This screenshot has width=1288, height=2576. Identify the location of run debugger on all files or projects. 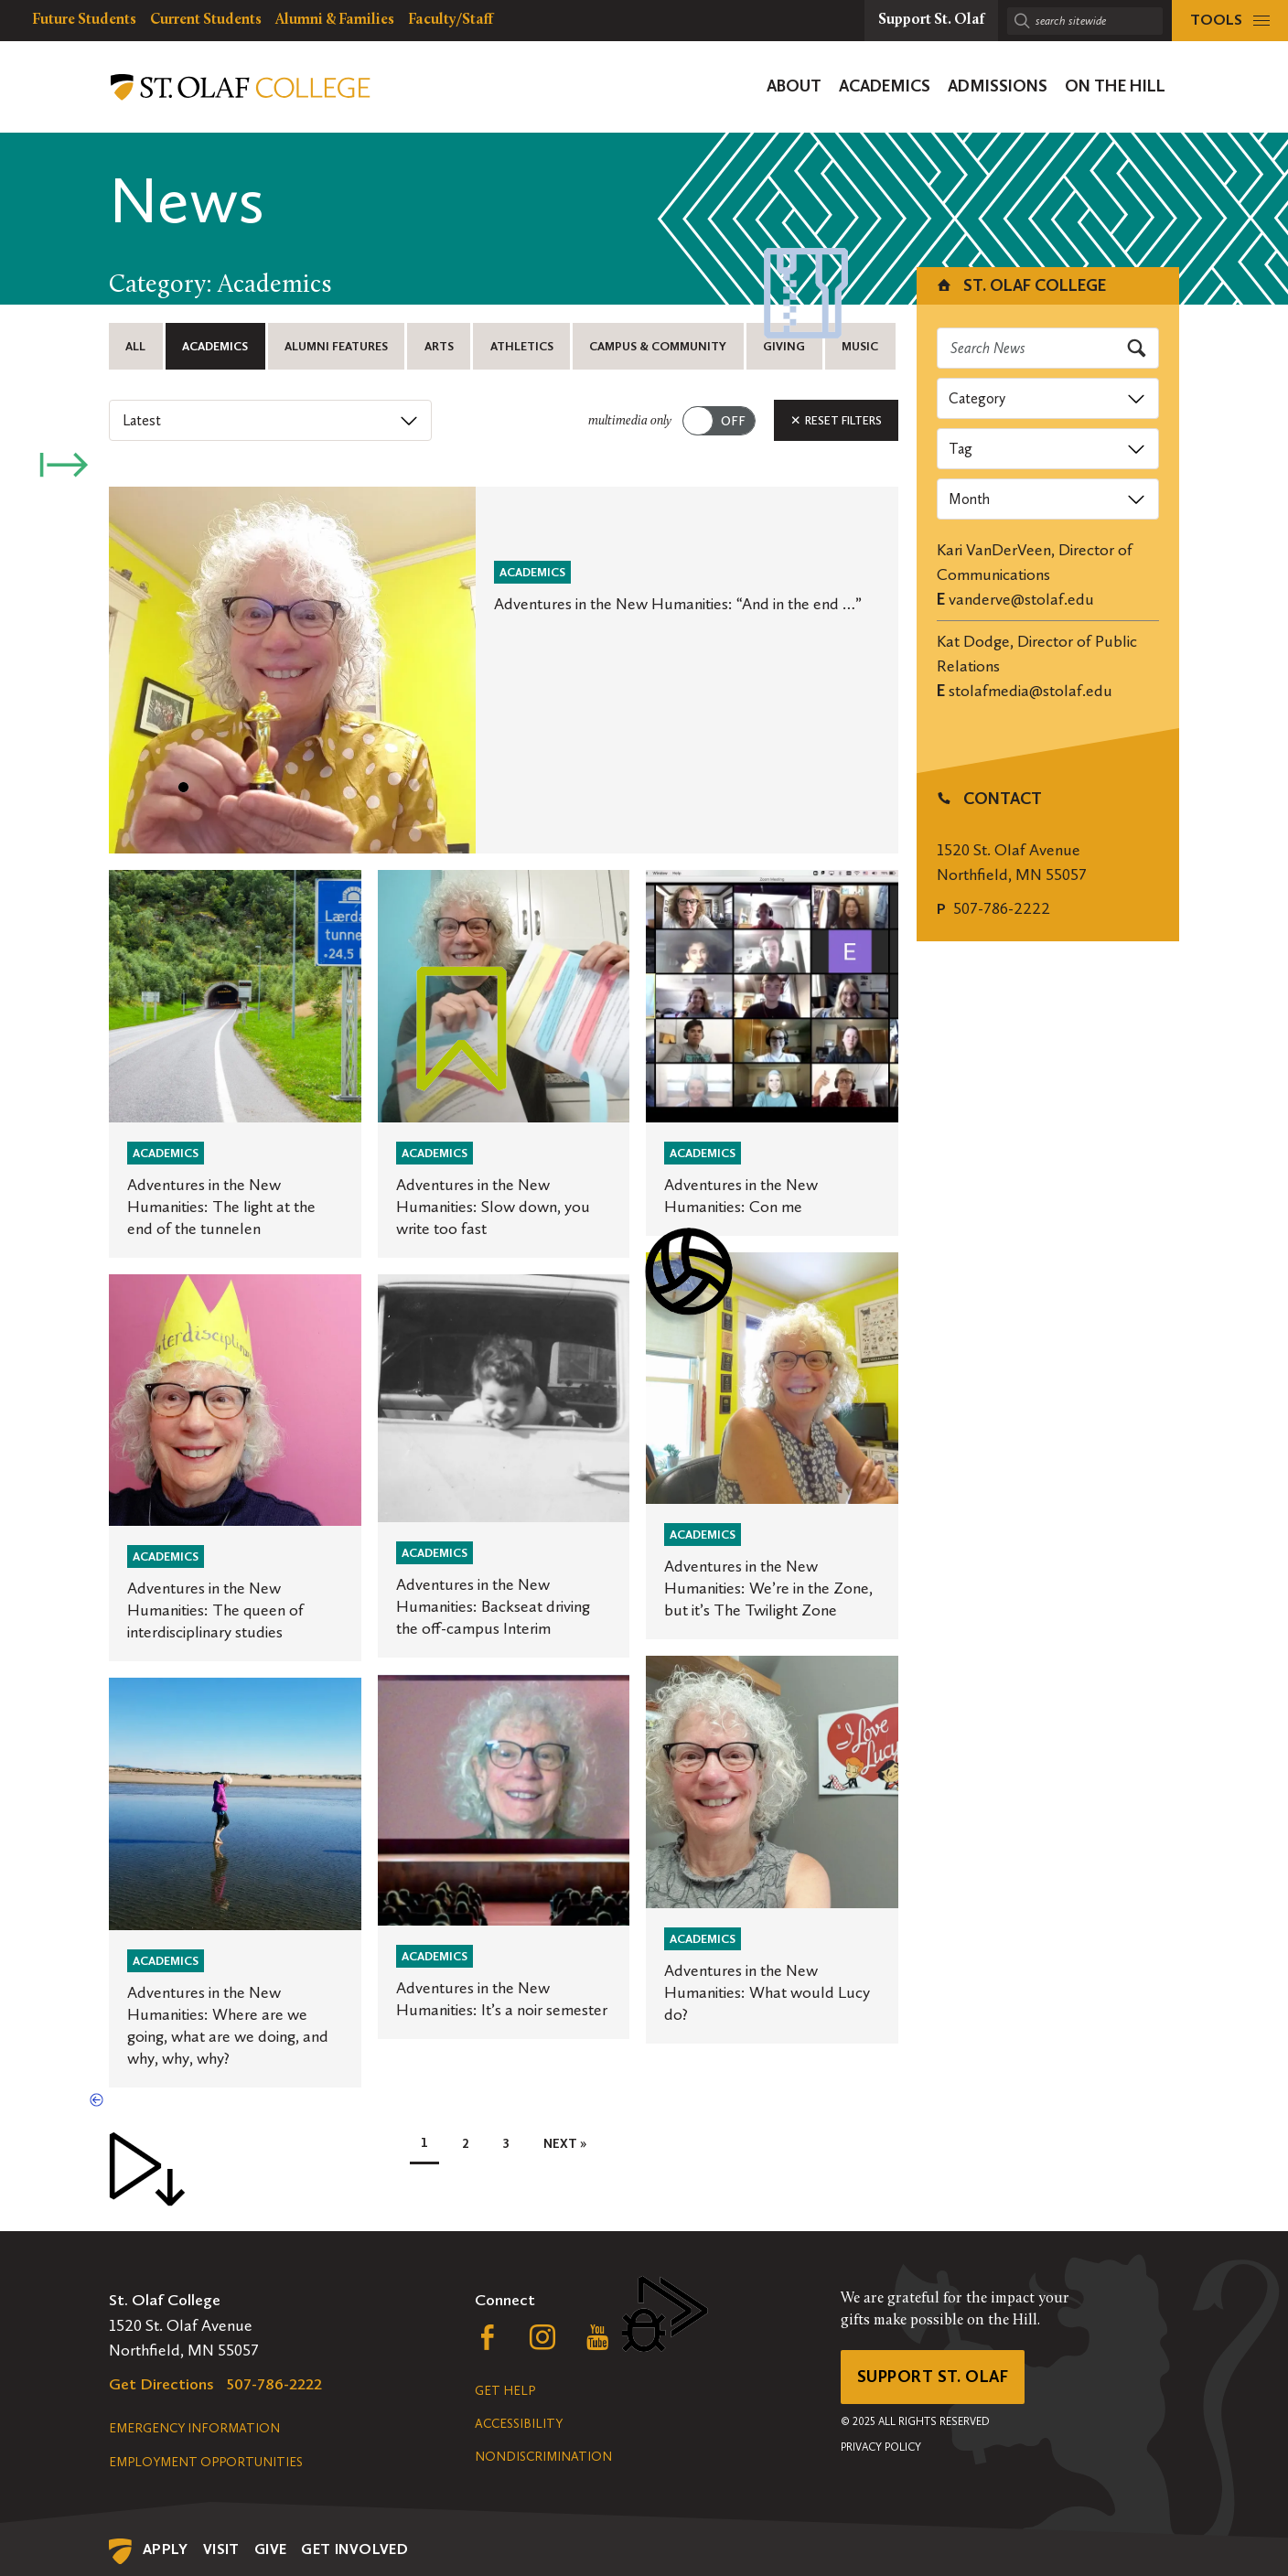
(665, 2308).